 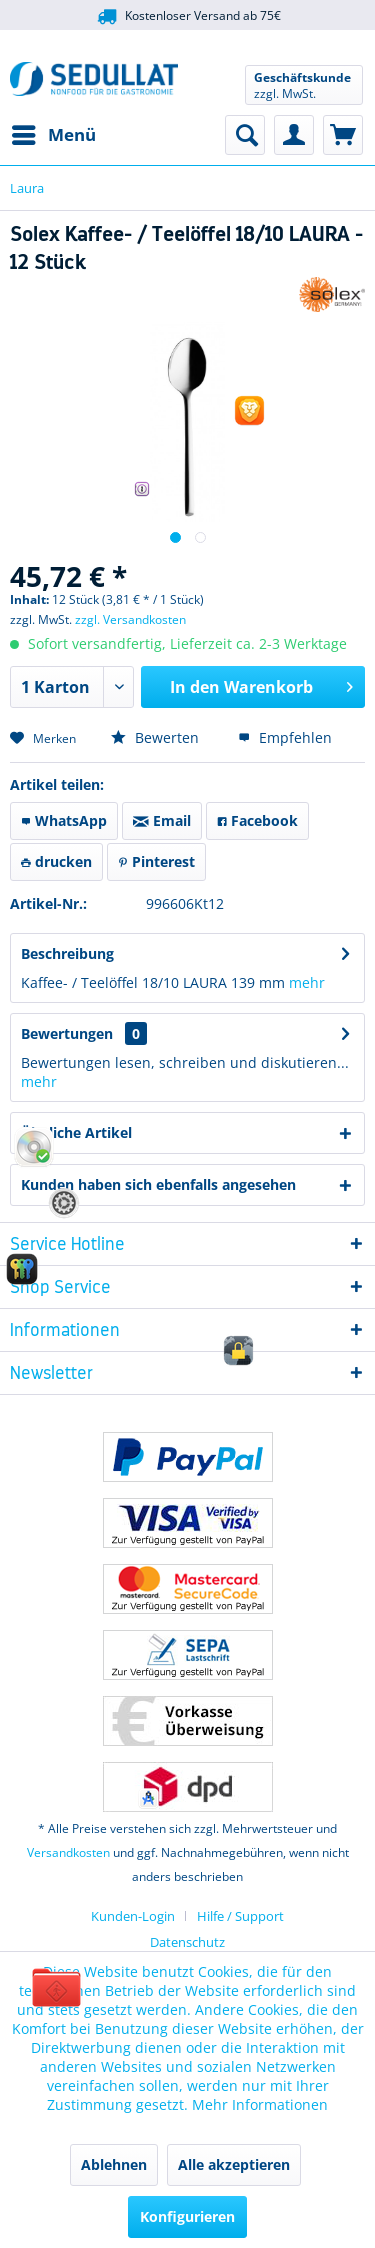 I want to click on access public or shared folder, so click(x=56, y=1987).